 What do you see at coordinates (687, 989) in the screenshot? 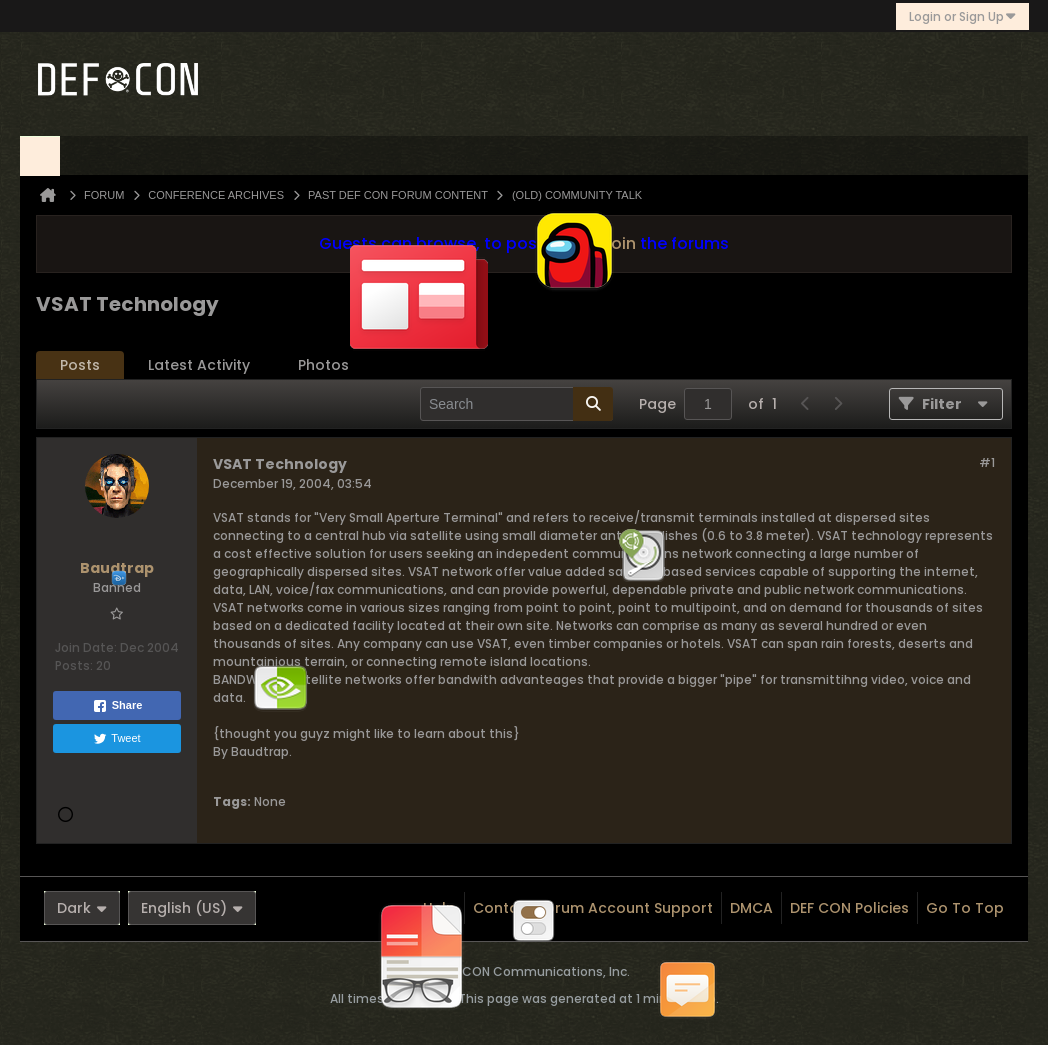
I see `open instant messaging app` at bounding box center [687, 989].